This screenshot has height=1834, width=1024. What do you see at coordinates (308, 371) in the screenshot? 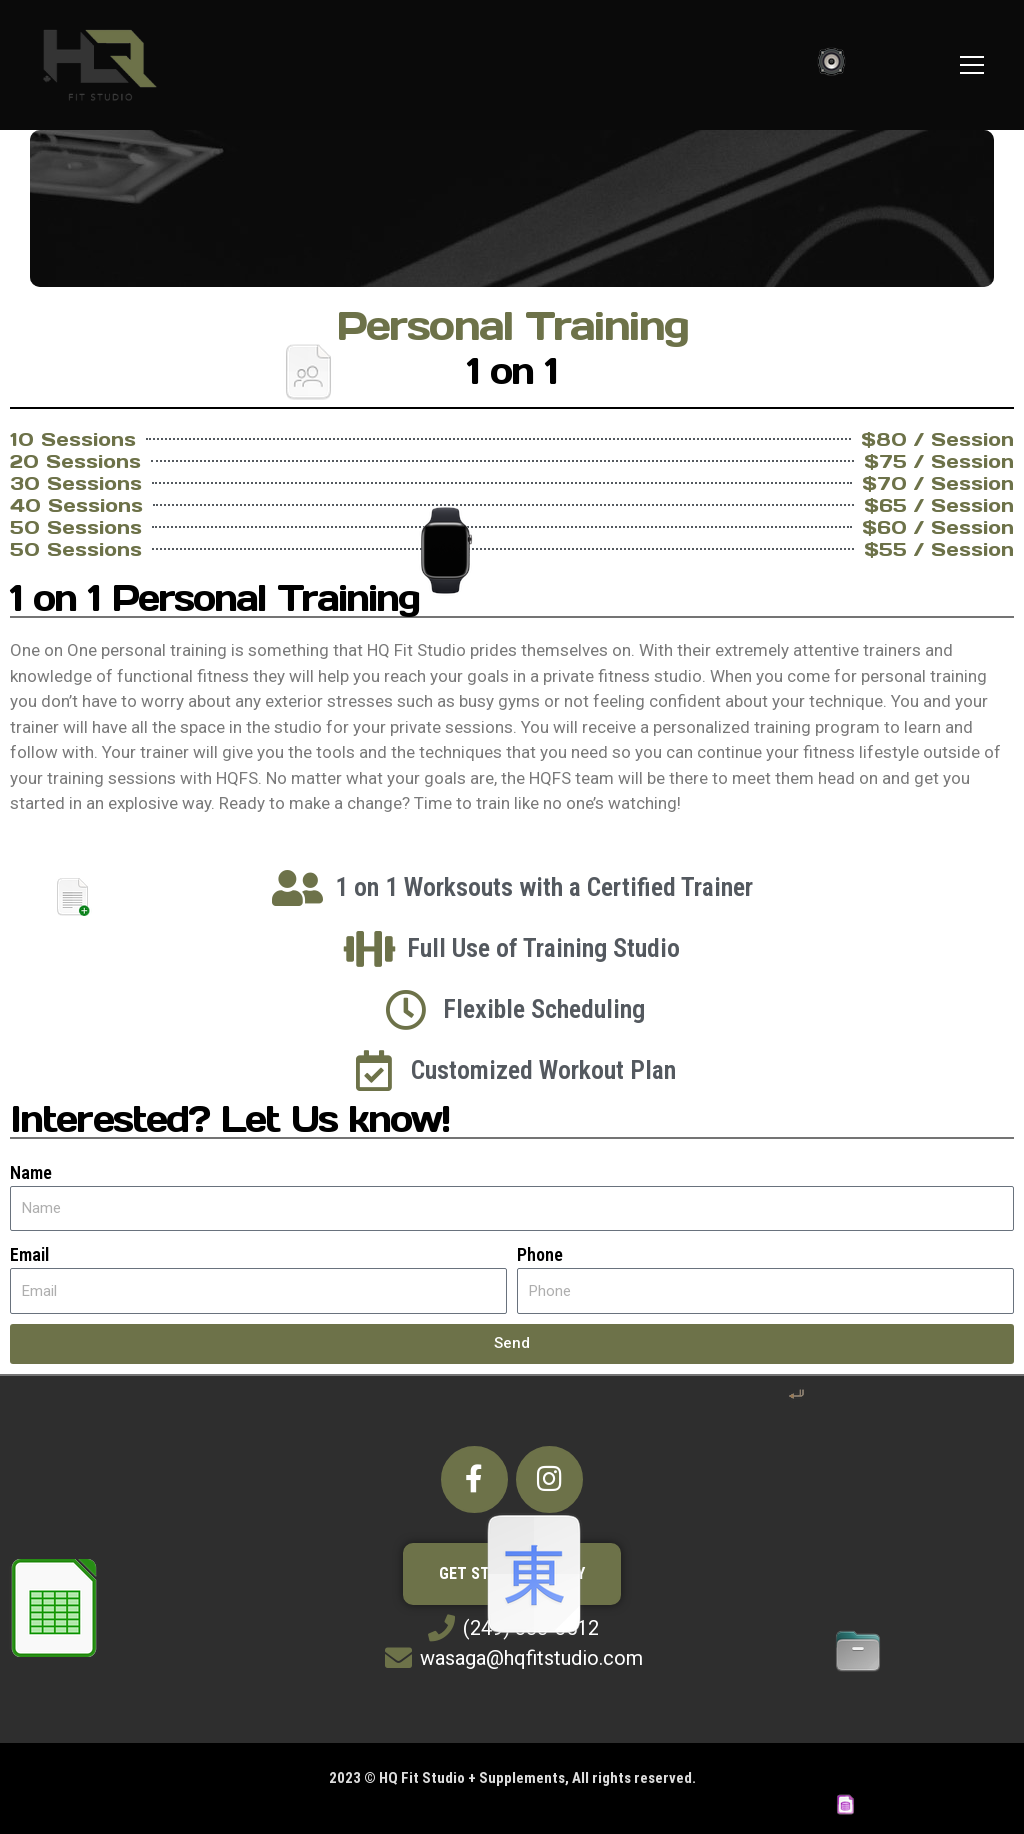
I see `indicates an authors or contributors file` at bounding box center [308, 371].